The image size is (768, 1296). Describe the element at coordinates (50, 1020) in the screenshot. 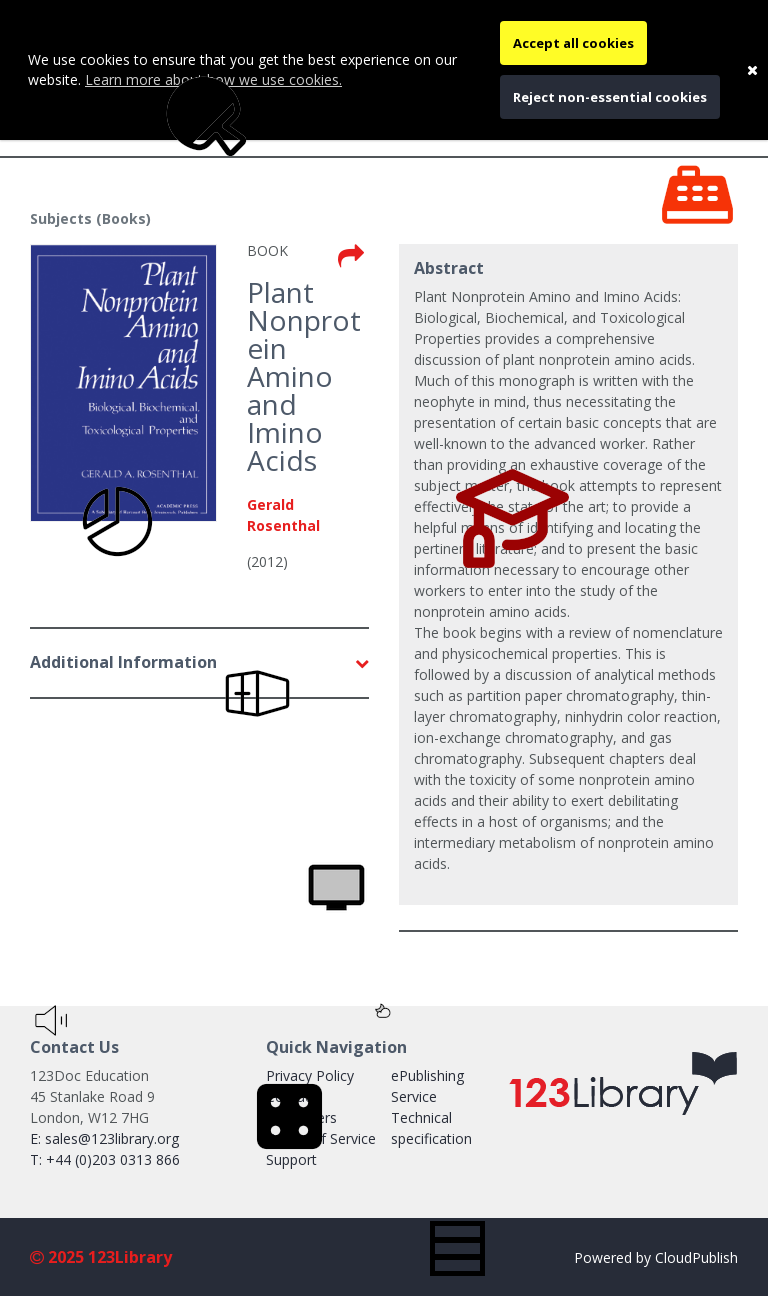

I see `increase or adjust volume` at that location.